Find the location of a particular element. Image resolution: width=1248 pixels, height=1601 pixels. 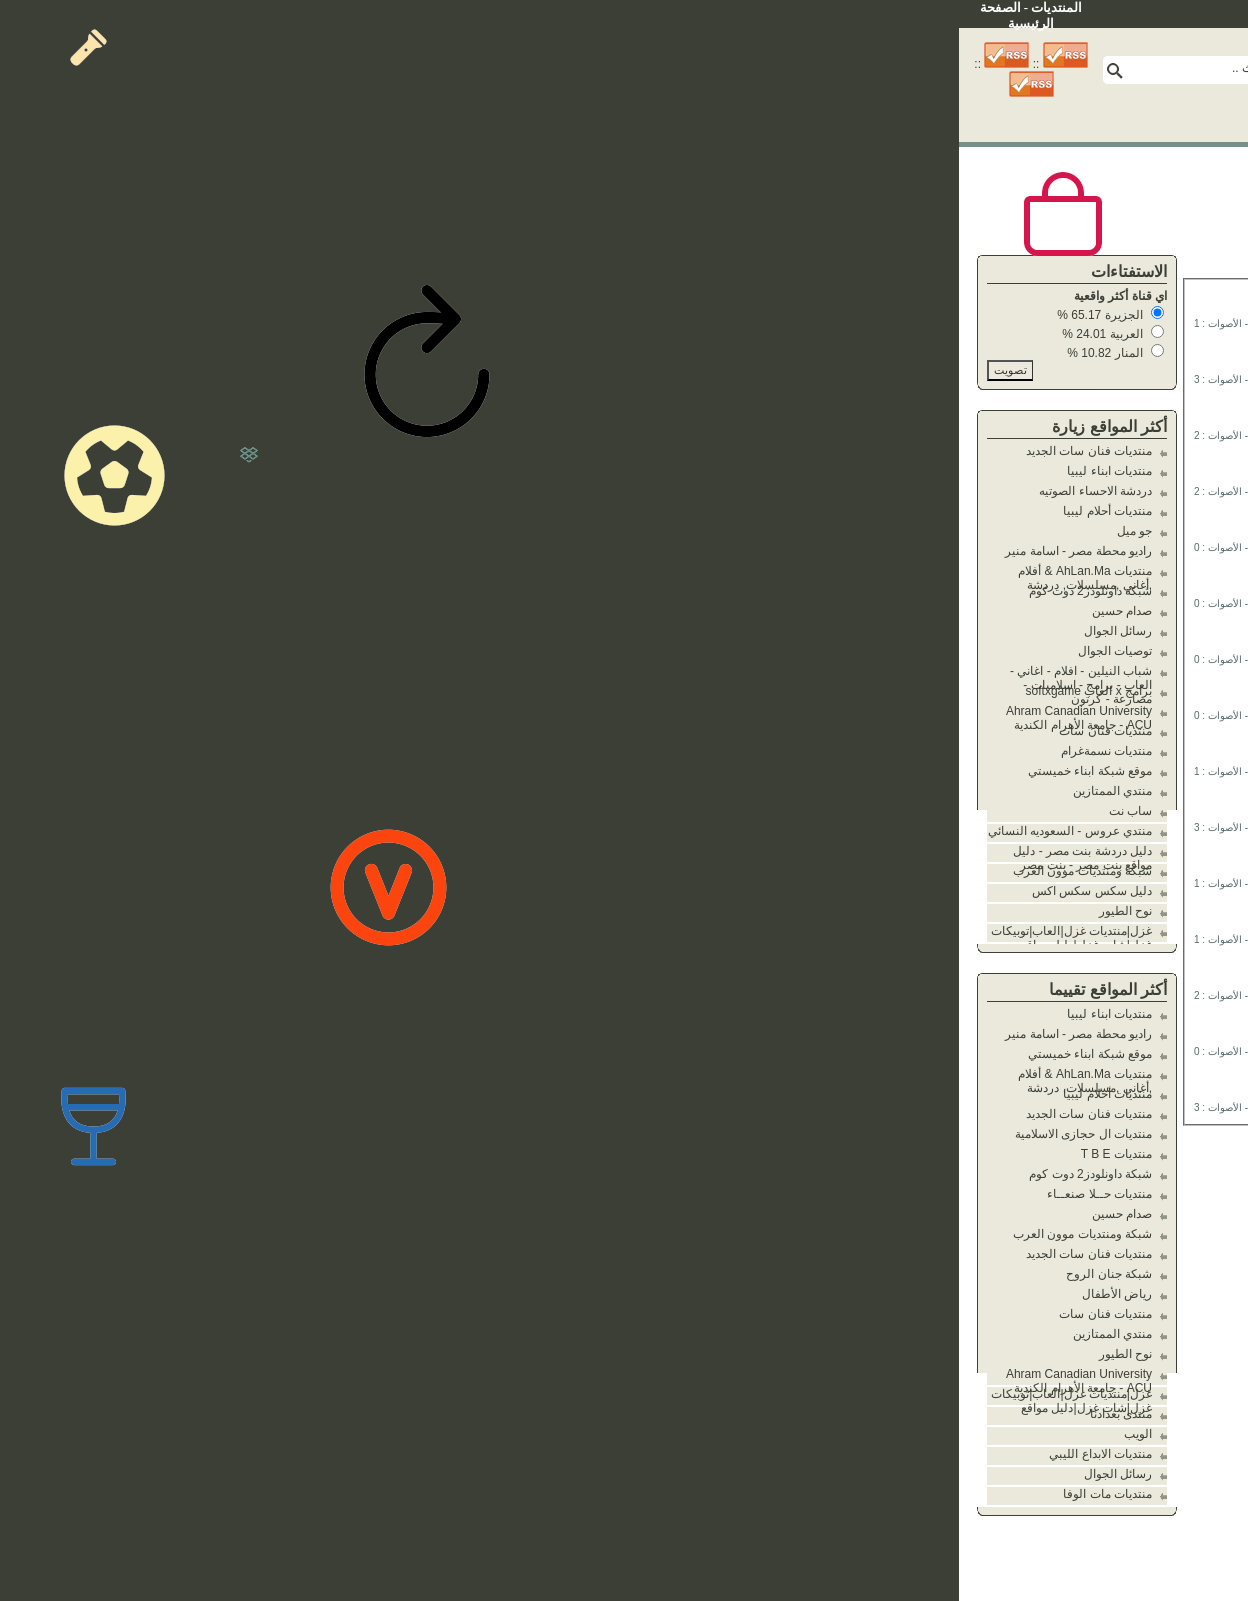

turn on device flashlight is located at coordinates (88, 47).